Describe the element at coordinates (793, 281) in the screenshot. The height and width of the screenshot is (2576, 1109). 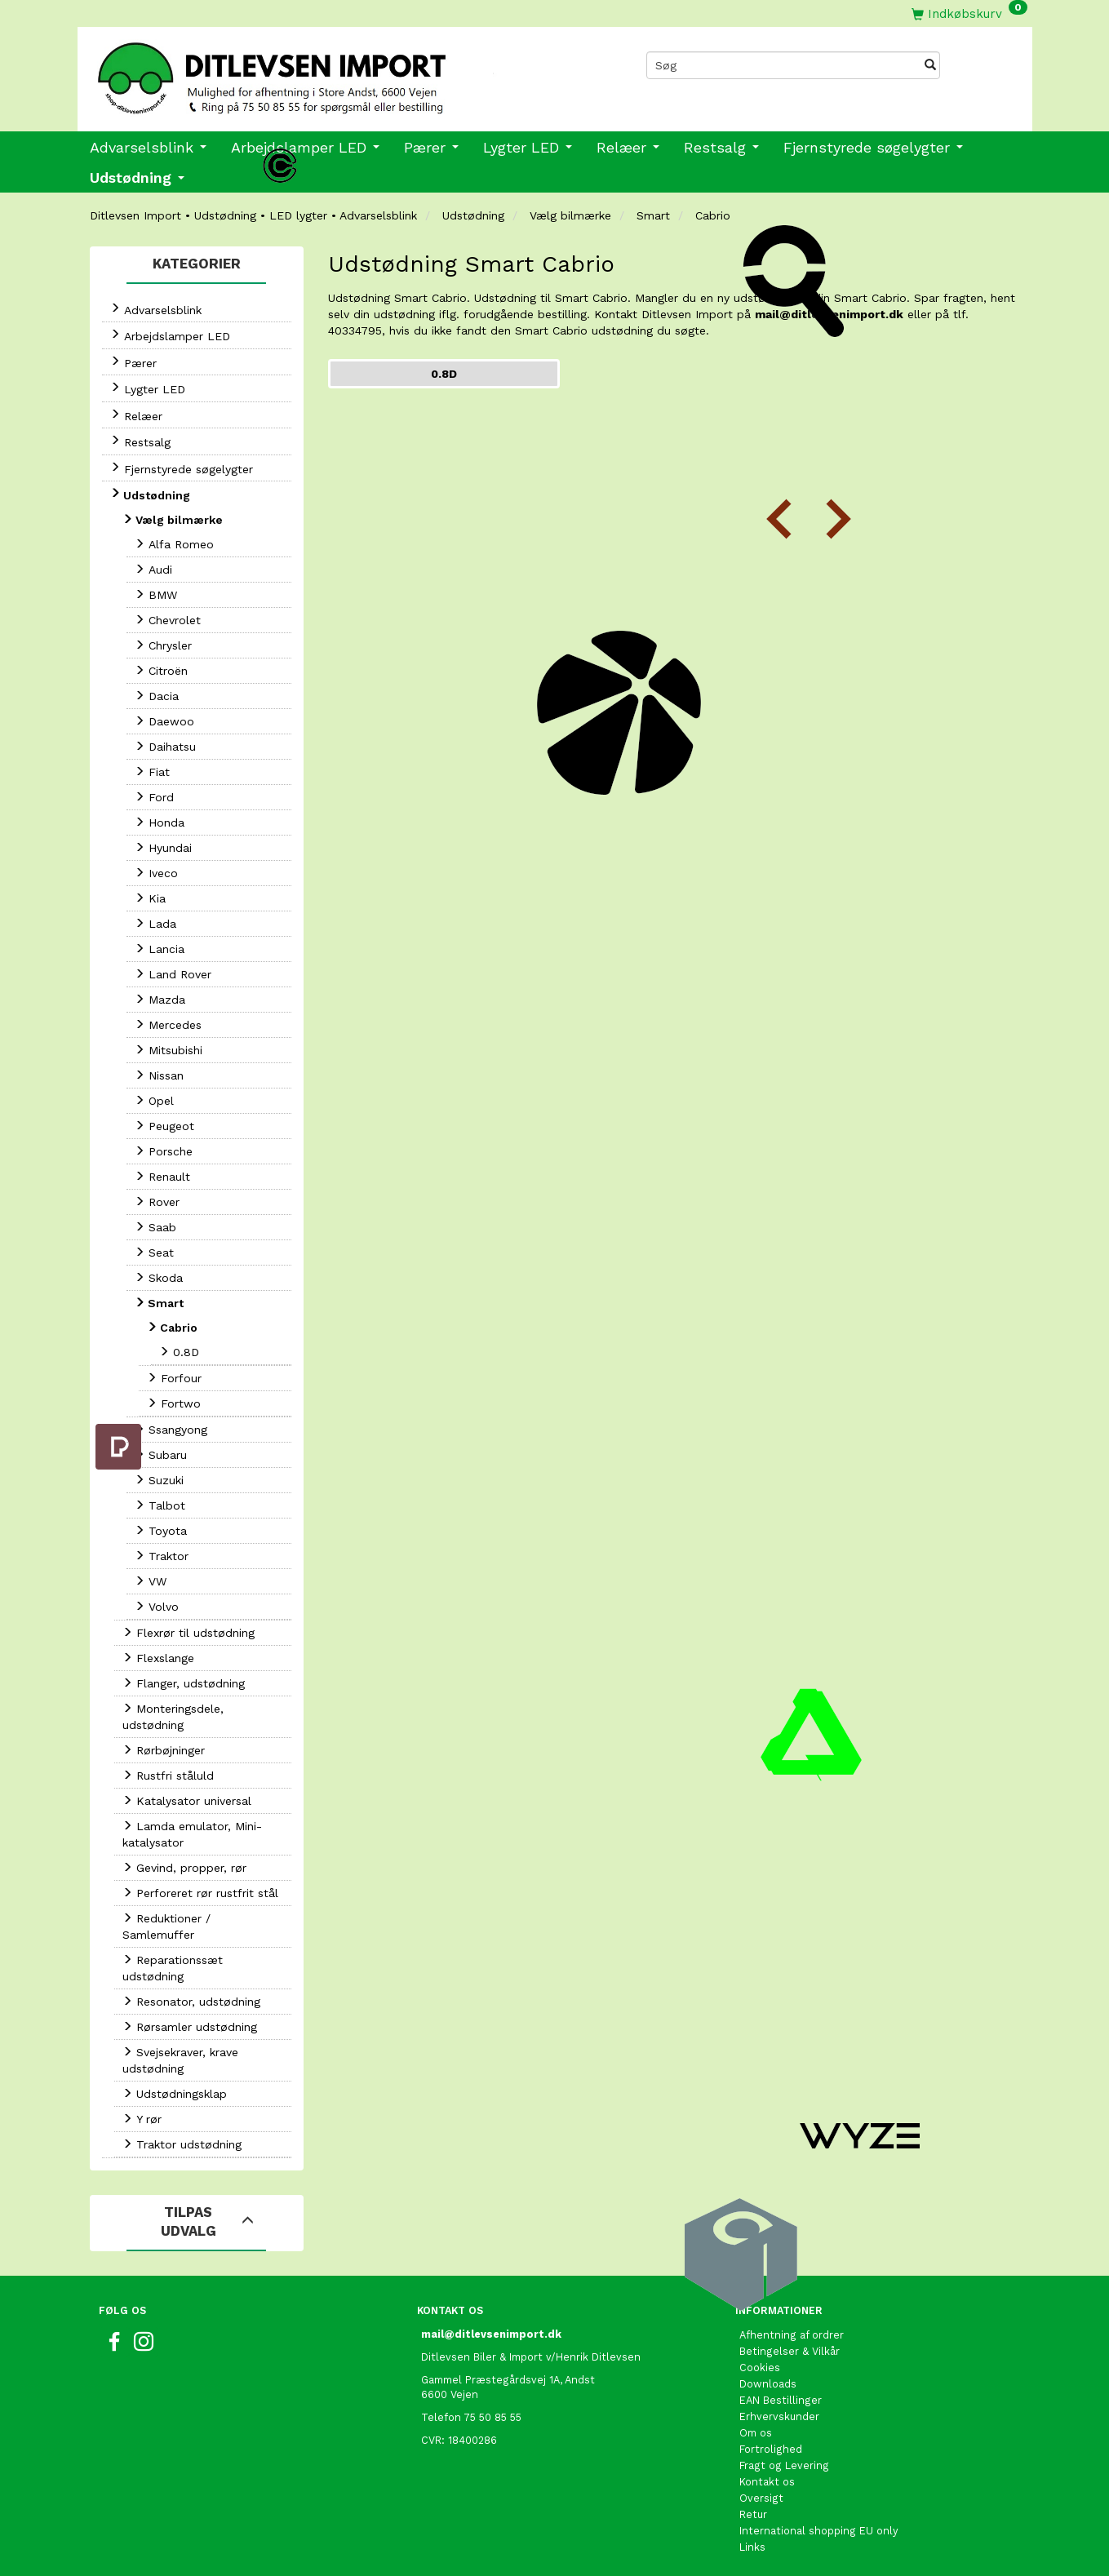
I see `open Startpage private search engine` at that location.